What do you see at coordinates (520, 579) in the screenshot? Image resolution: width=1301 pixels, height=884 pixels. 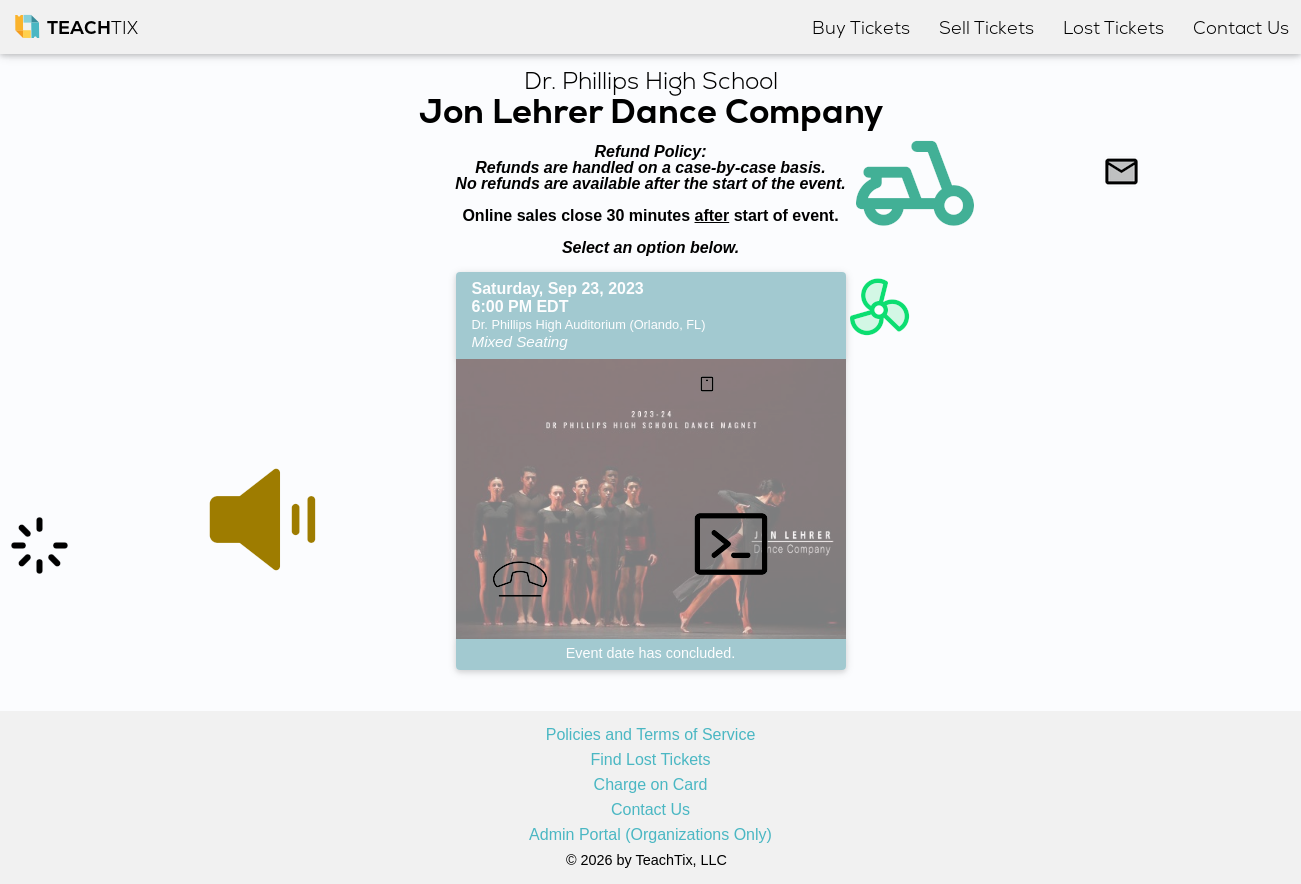 I see `end the current call` at bounding box center [520, 579].